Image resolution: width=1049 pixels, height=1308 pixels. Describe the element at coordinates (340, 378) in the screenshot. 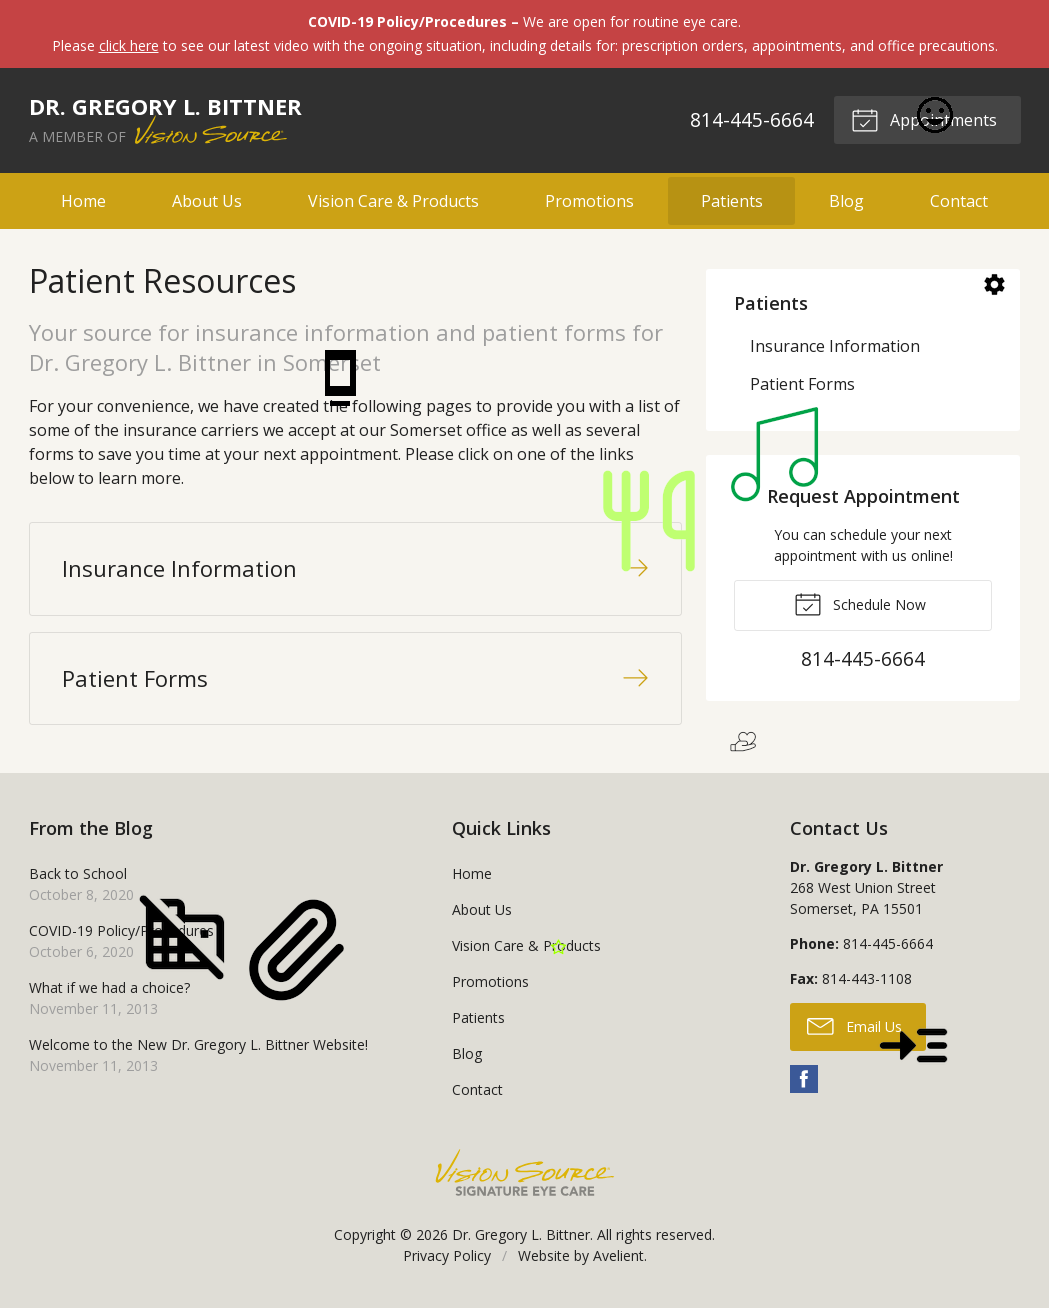

I see `dock your device to a charging station` at that location.